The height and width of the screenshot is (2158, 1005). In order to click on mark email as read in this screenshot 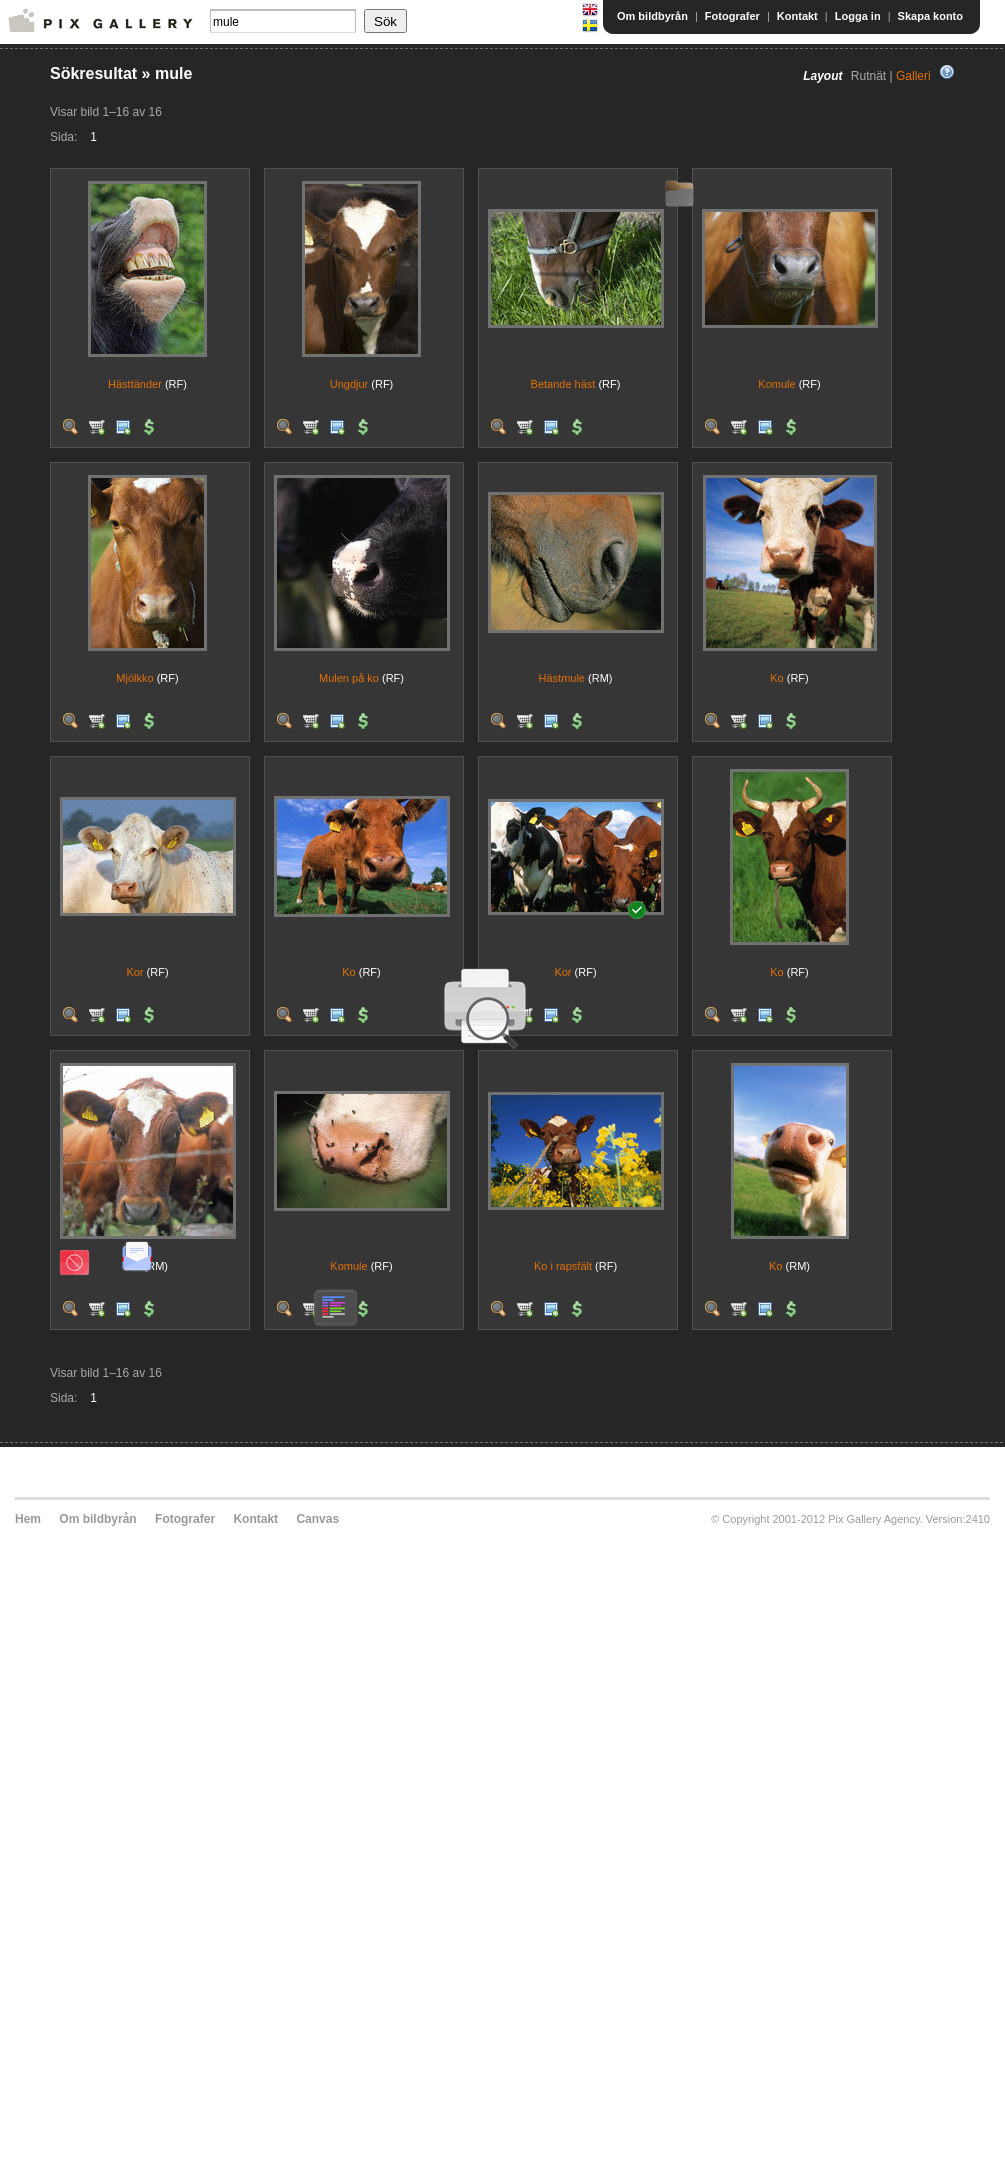, I will do `click(137, 1257)`.